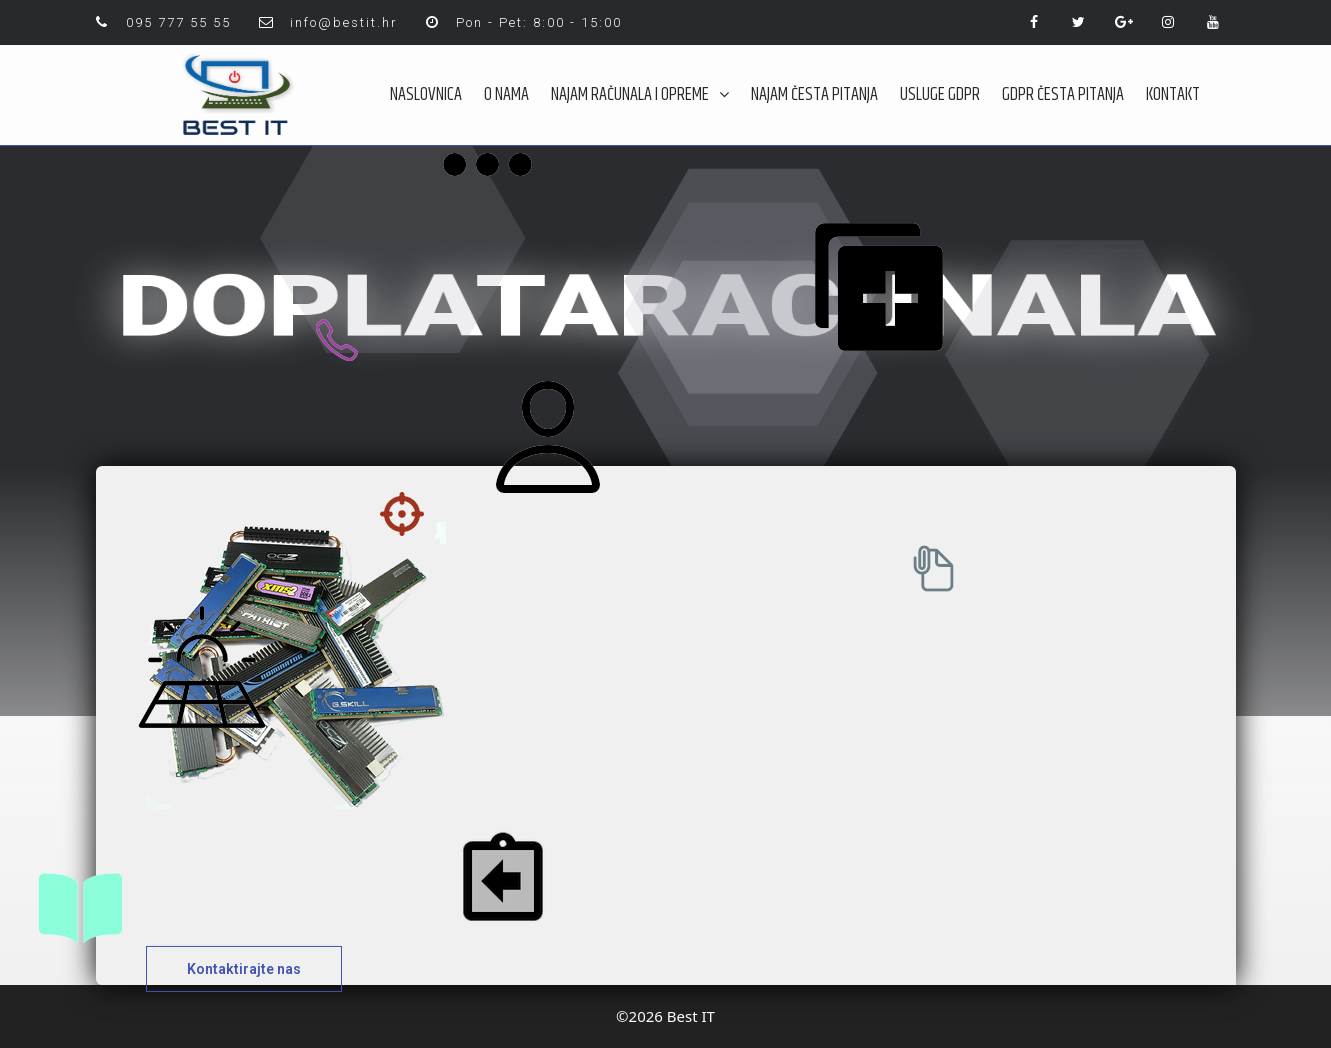 This screenshot has width=1331, height=1048. What do you see at coordinates (402, 514) in the screenshot?
I see `center map on current location` at bounding box center [402, 514].